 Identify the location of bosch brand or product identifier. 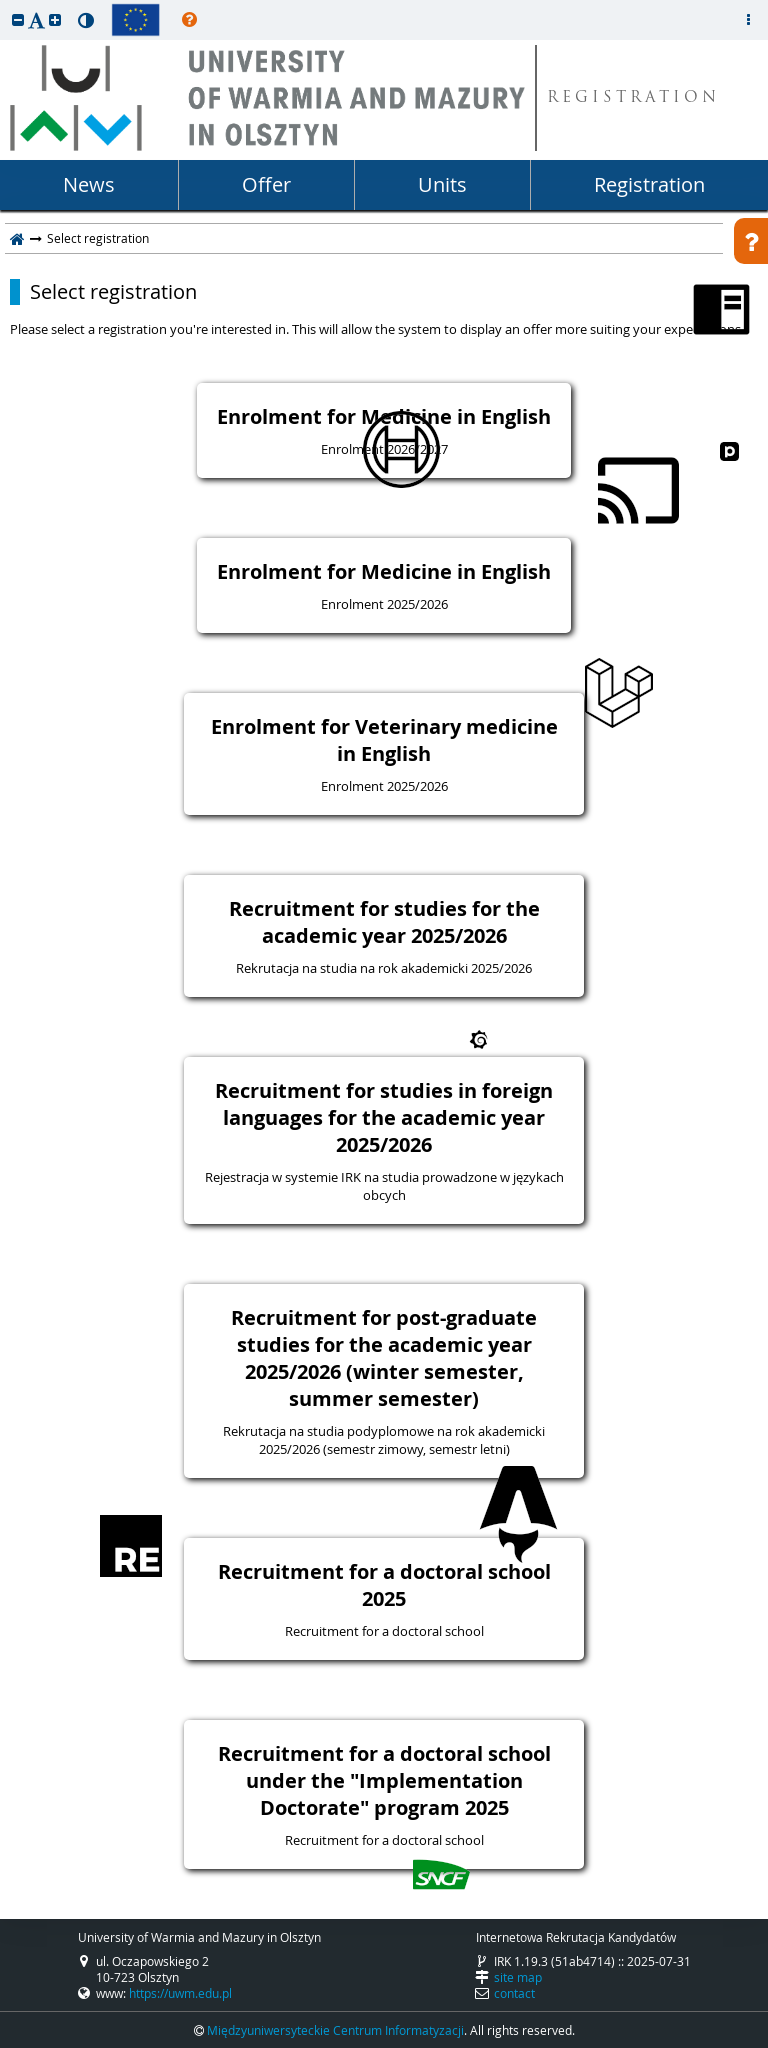
(401, 449).